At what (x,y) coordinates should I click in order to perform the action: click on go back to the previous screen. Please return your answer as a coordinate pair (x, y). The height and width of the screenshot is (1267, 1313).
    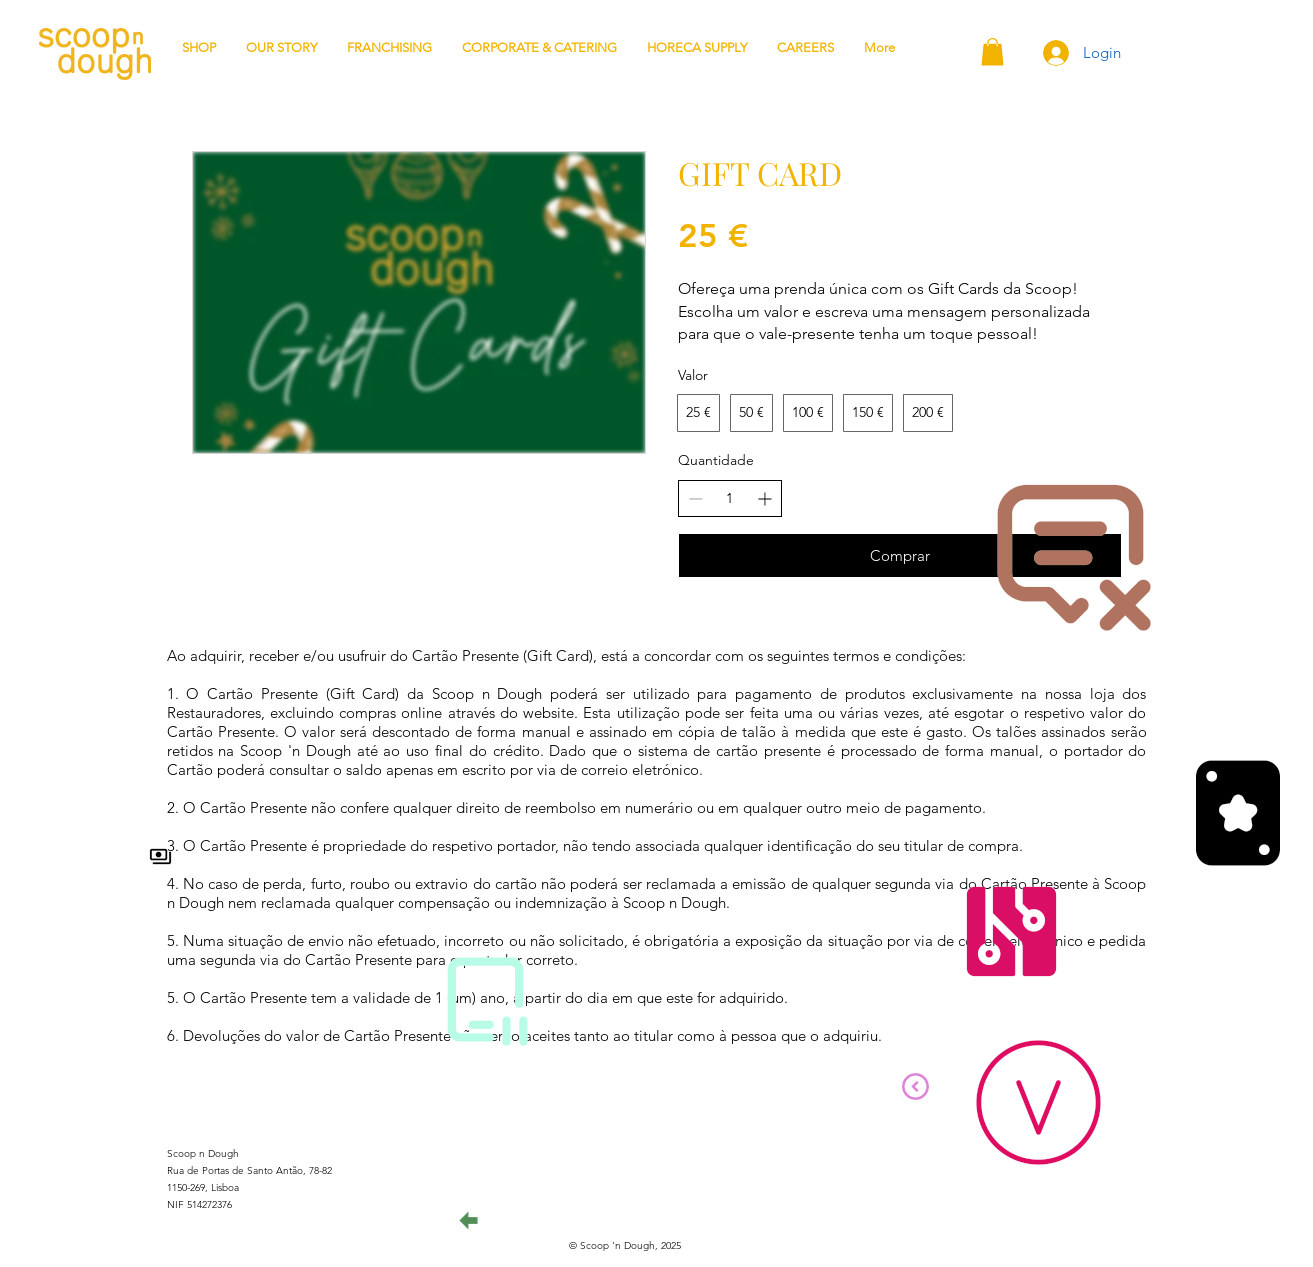
    Looking at the image, I should click on (915, 1086).